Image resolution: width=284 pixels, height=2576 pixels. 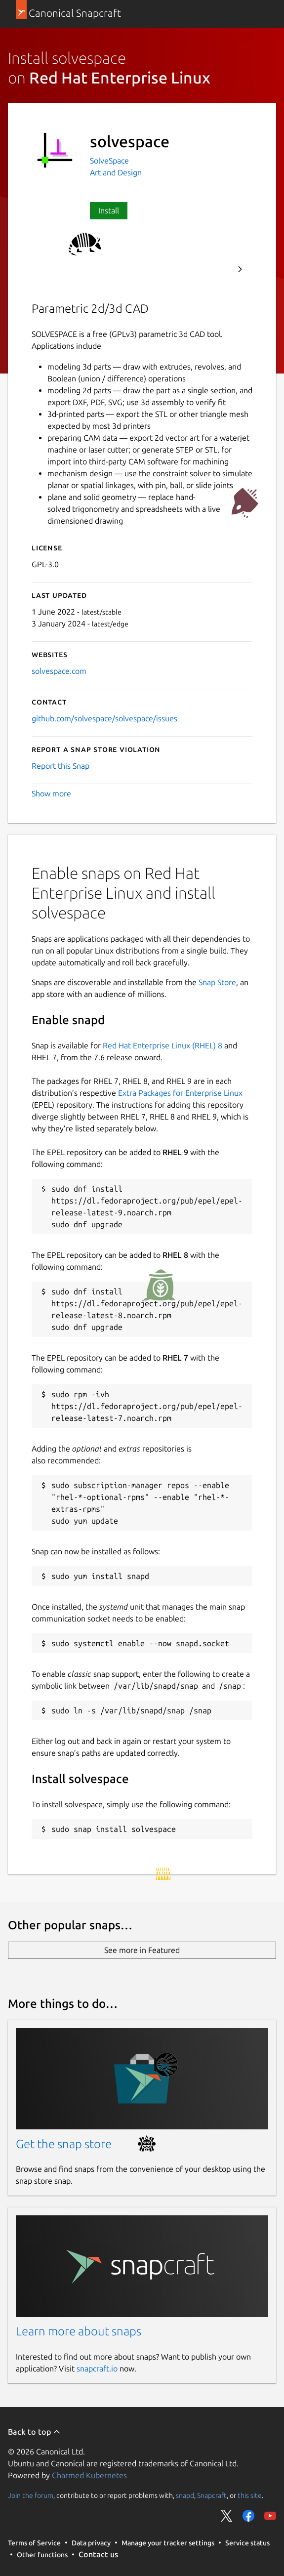 What do you see at coordinates (147, 2143) in the screenshot?
I see `view aztec or mesoamerican themed content` at bounding box center [147, 2143].